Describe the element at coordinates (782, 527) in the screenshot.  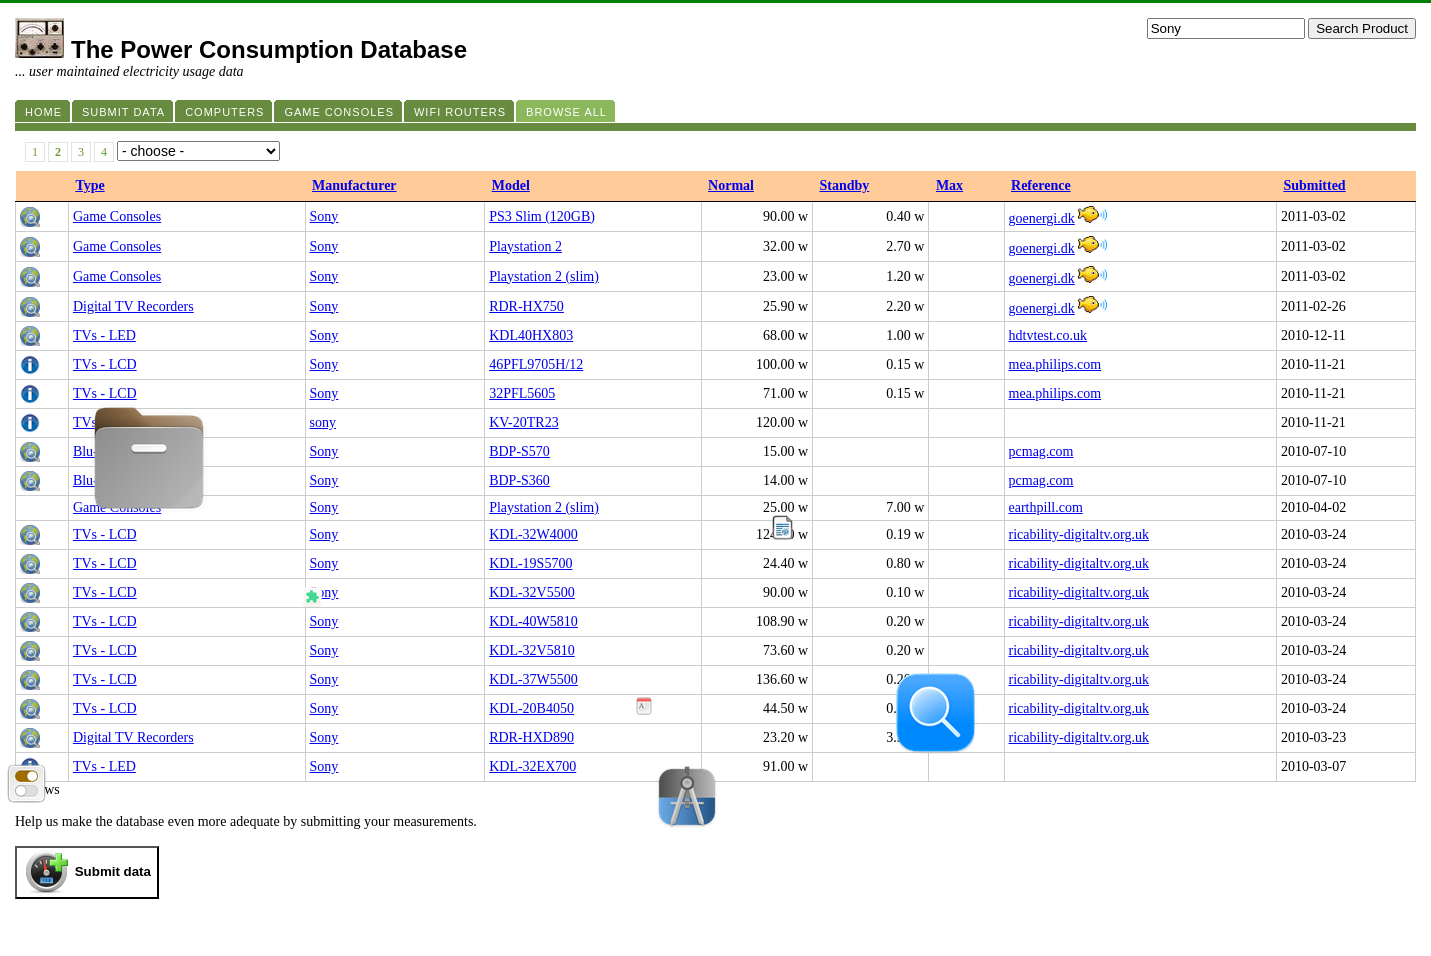
I see `a libreoffice web document file type` at that location.